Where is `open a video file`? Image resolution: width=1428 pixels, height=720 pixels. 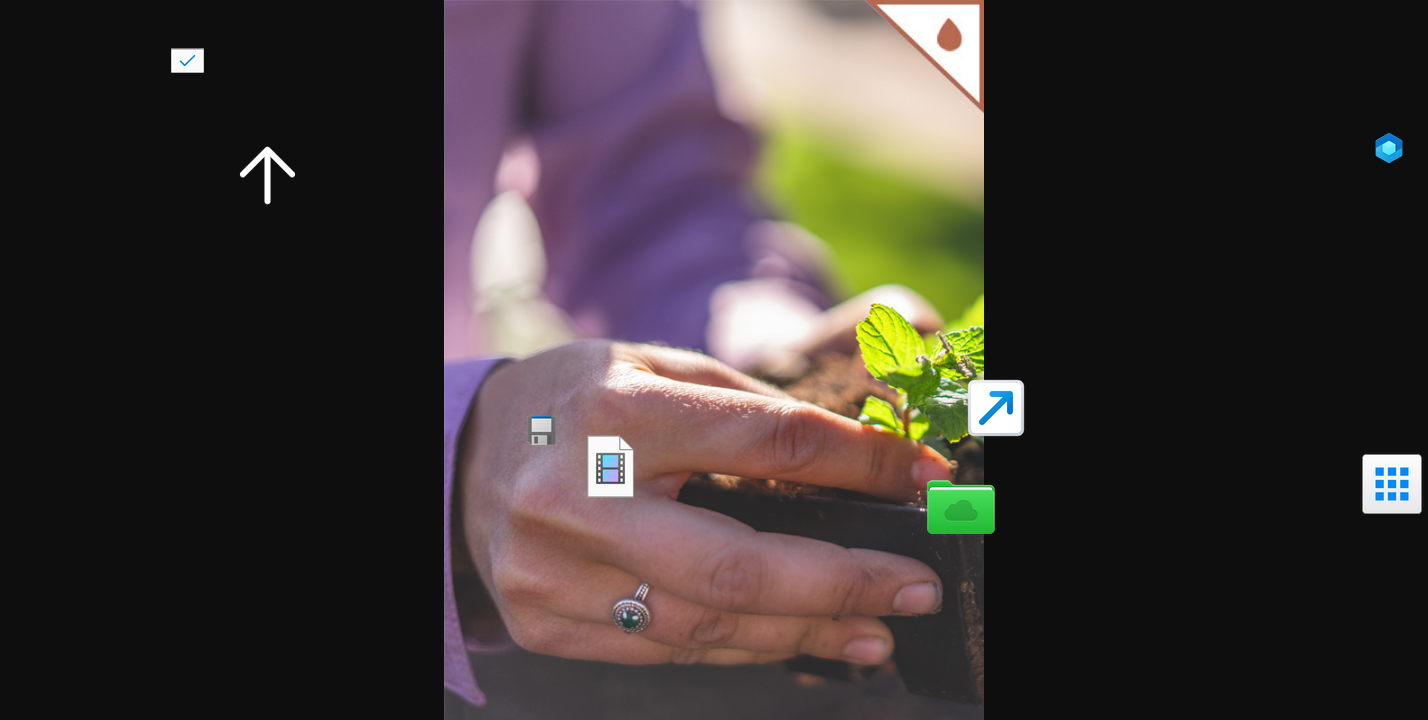
open a video file is located at coordinates (610, 466).